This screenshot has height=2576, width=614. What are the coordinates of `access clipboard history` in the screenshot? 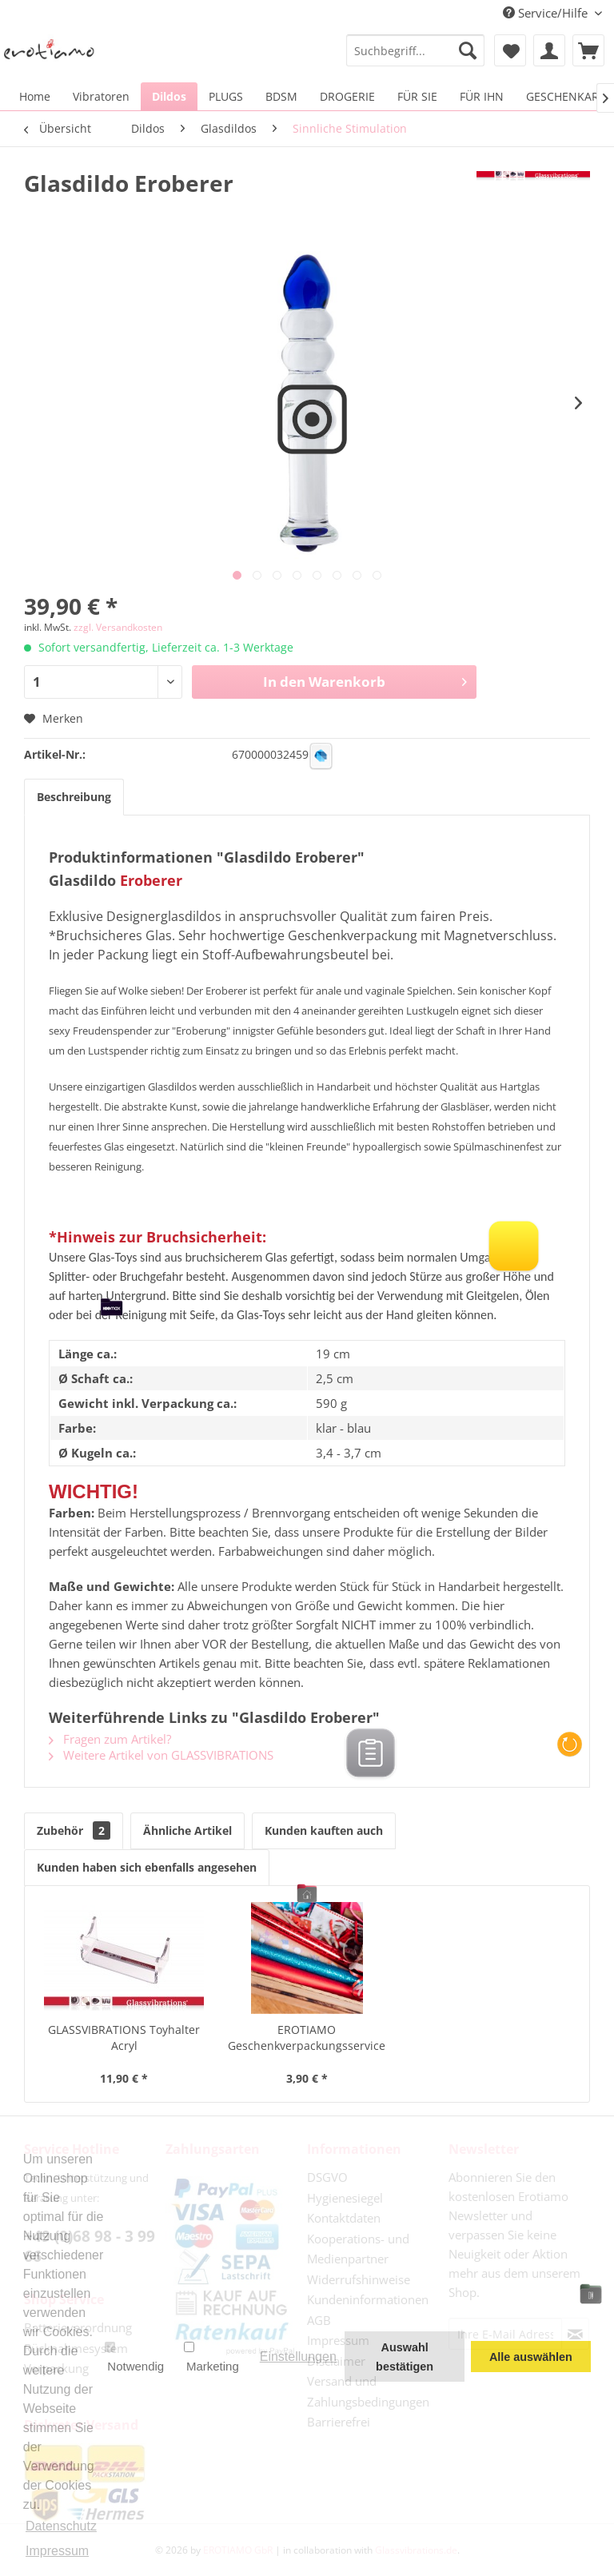 It's located at (370, 1753).